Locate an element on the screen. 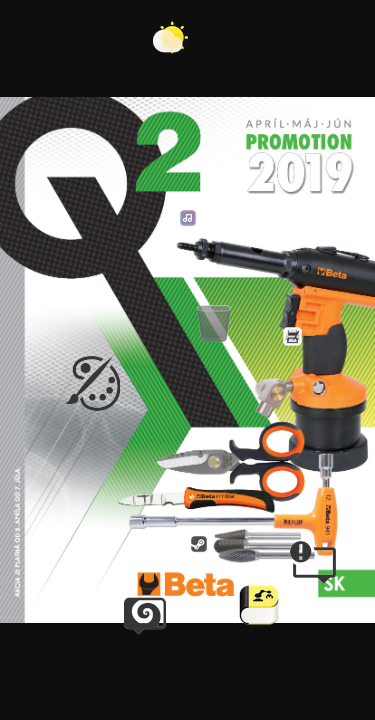 This screenshot has width=375, height=720. open the manuals app is located at coordinates (259, 605).